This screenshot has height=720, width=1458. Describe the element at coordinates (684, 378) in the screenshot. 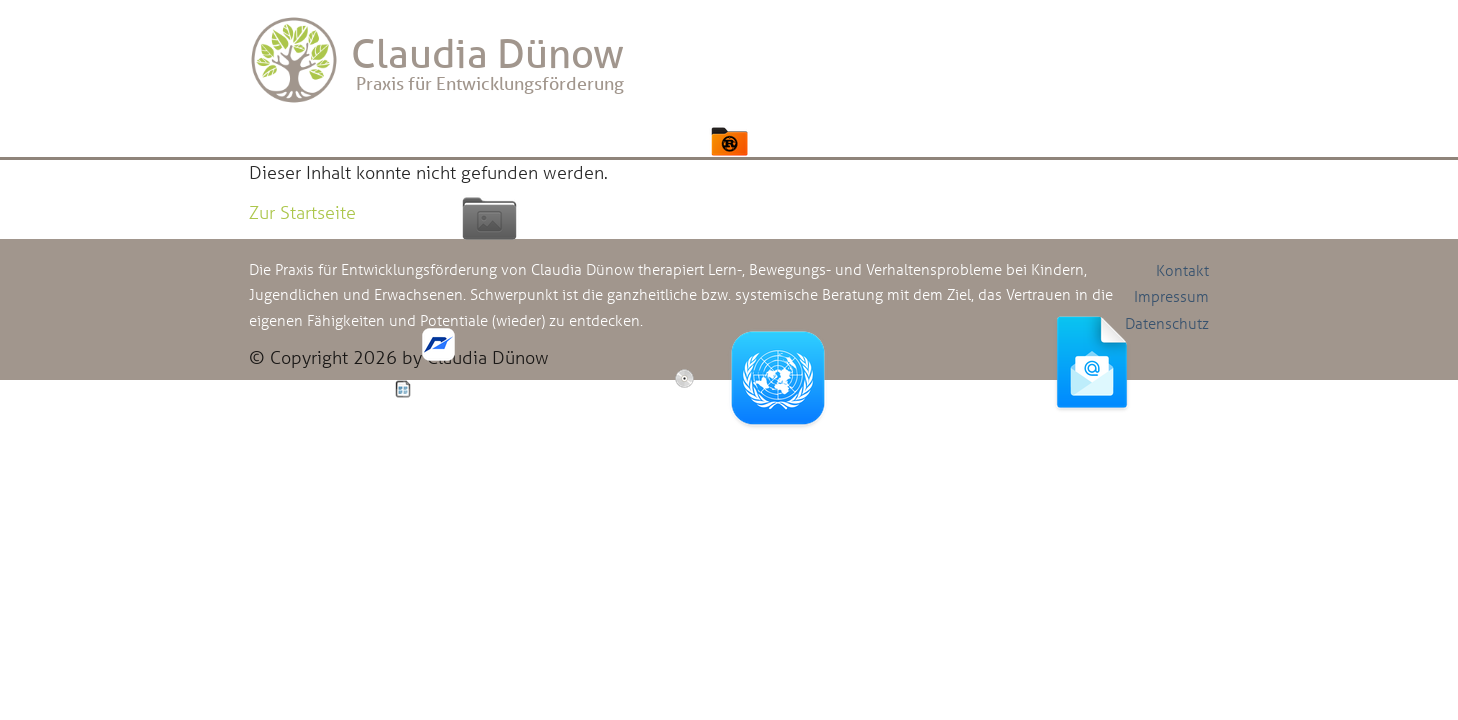

I see `access CD/DVD drive` at that location.